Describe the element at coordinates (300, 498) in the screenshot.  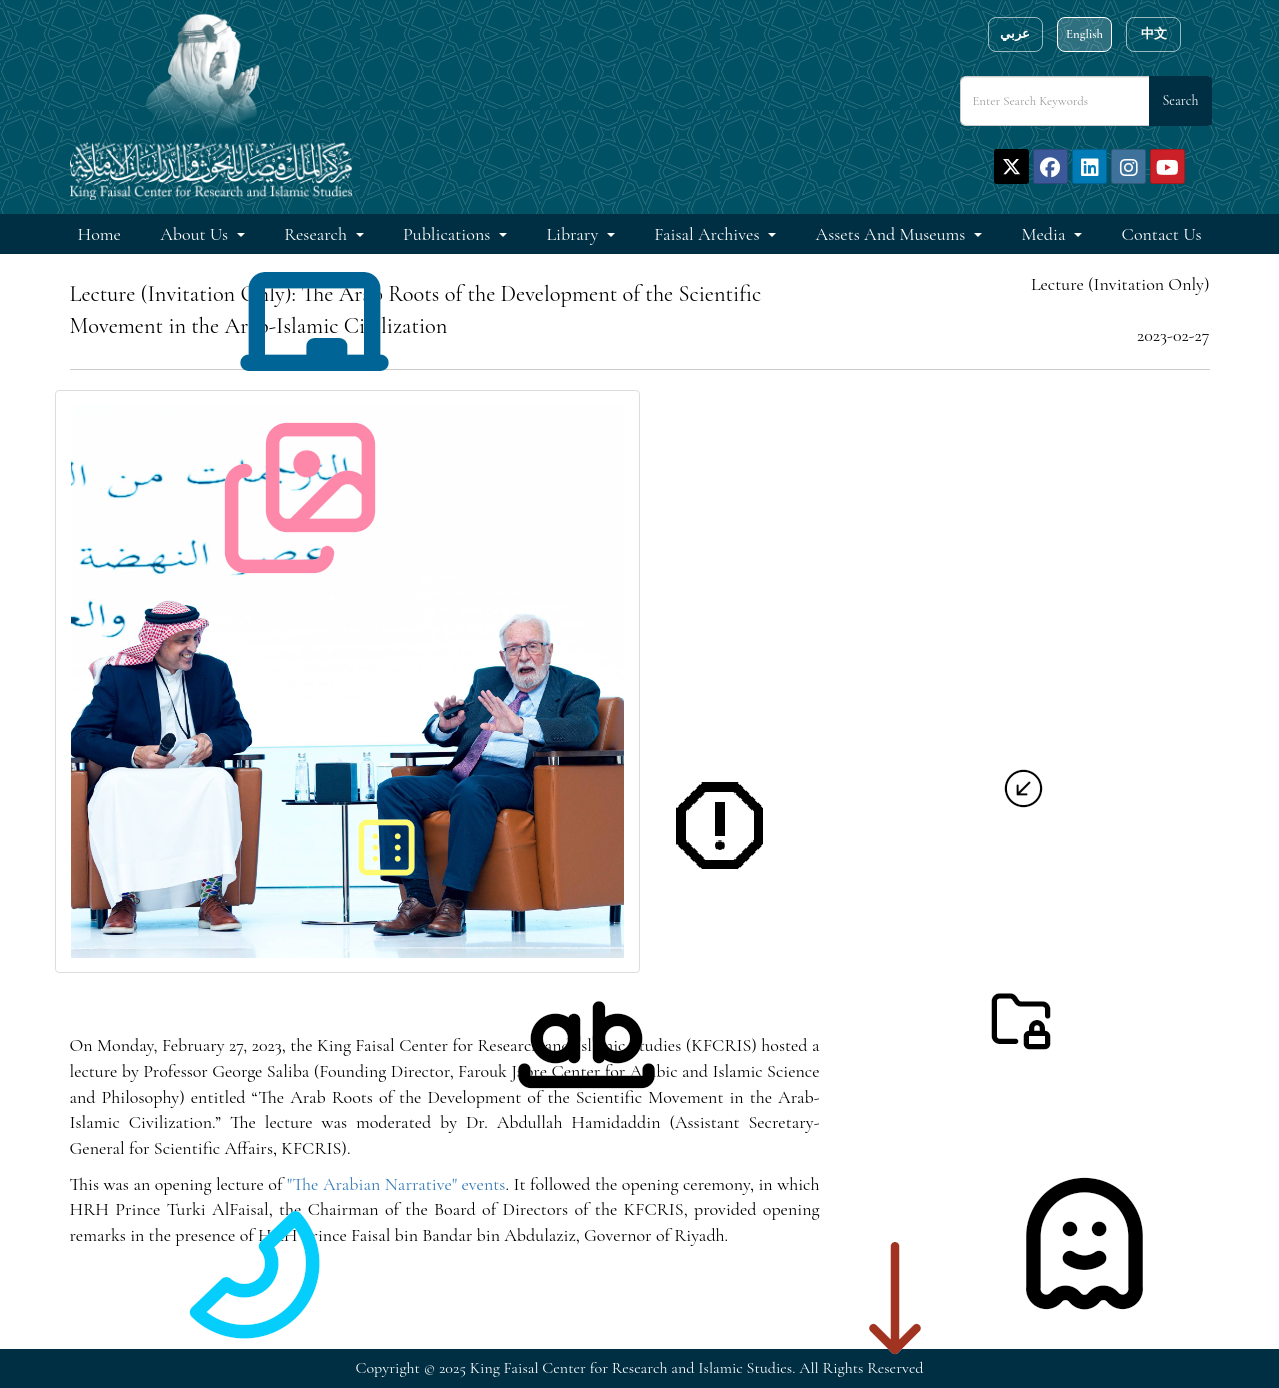
I see `view photo gallery` at that location.